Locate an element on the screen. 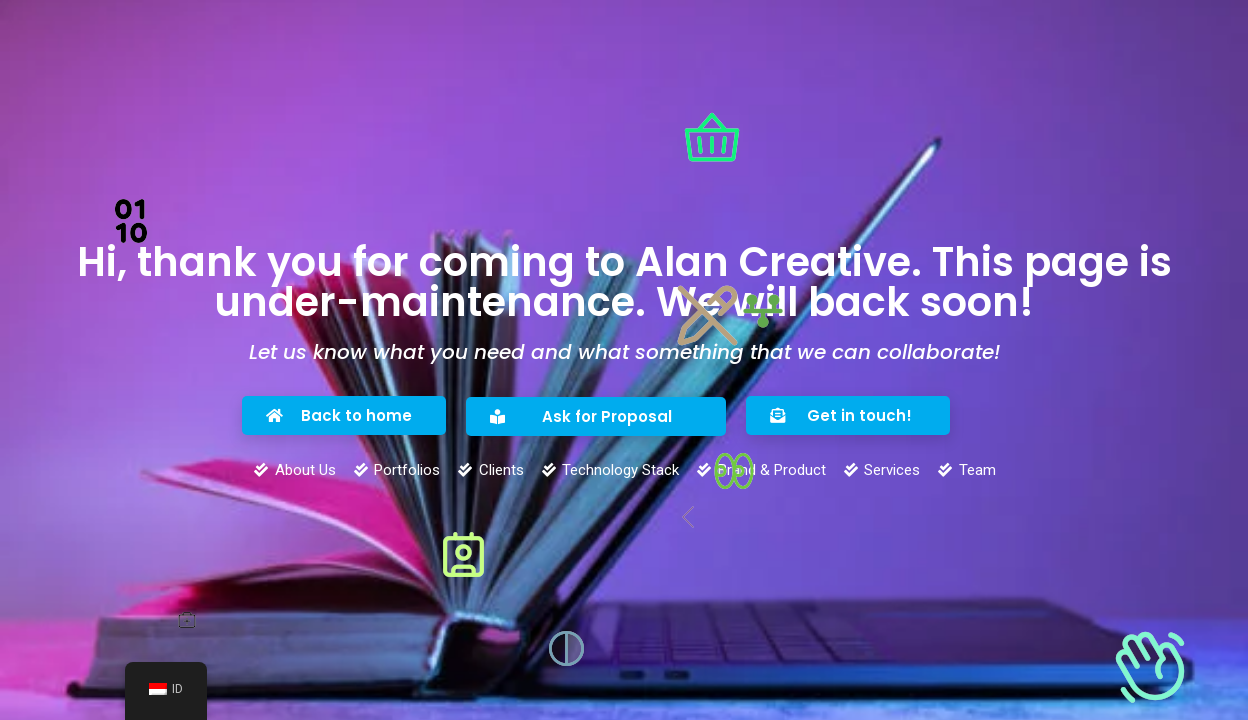  view contact details is located at coordinates (463, 554).